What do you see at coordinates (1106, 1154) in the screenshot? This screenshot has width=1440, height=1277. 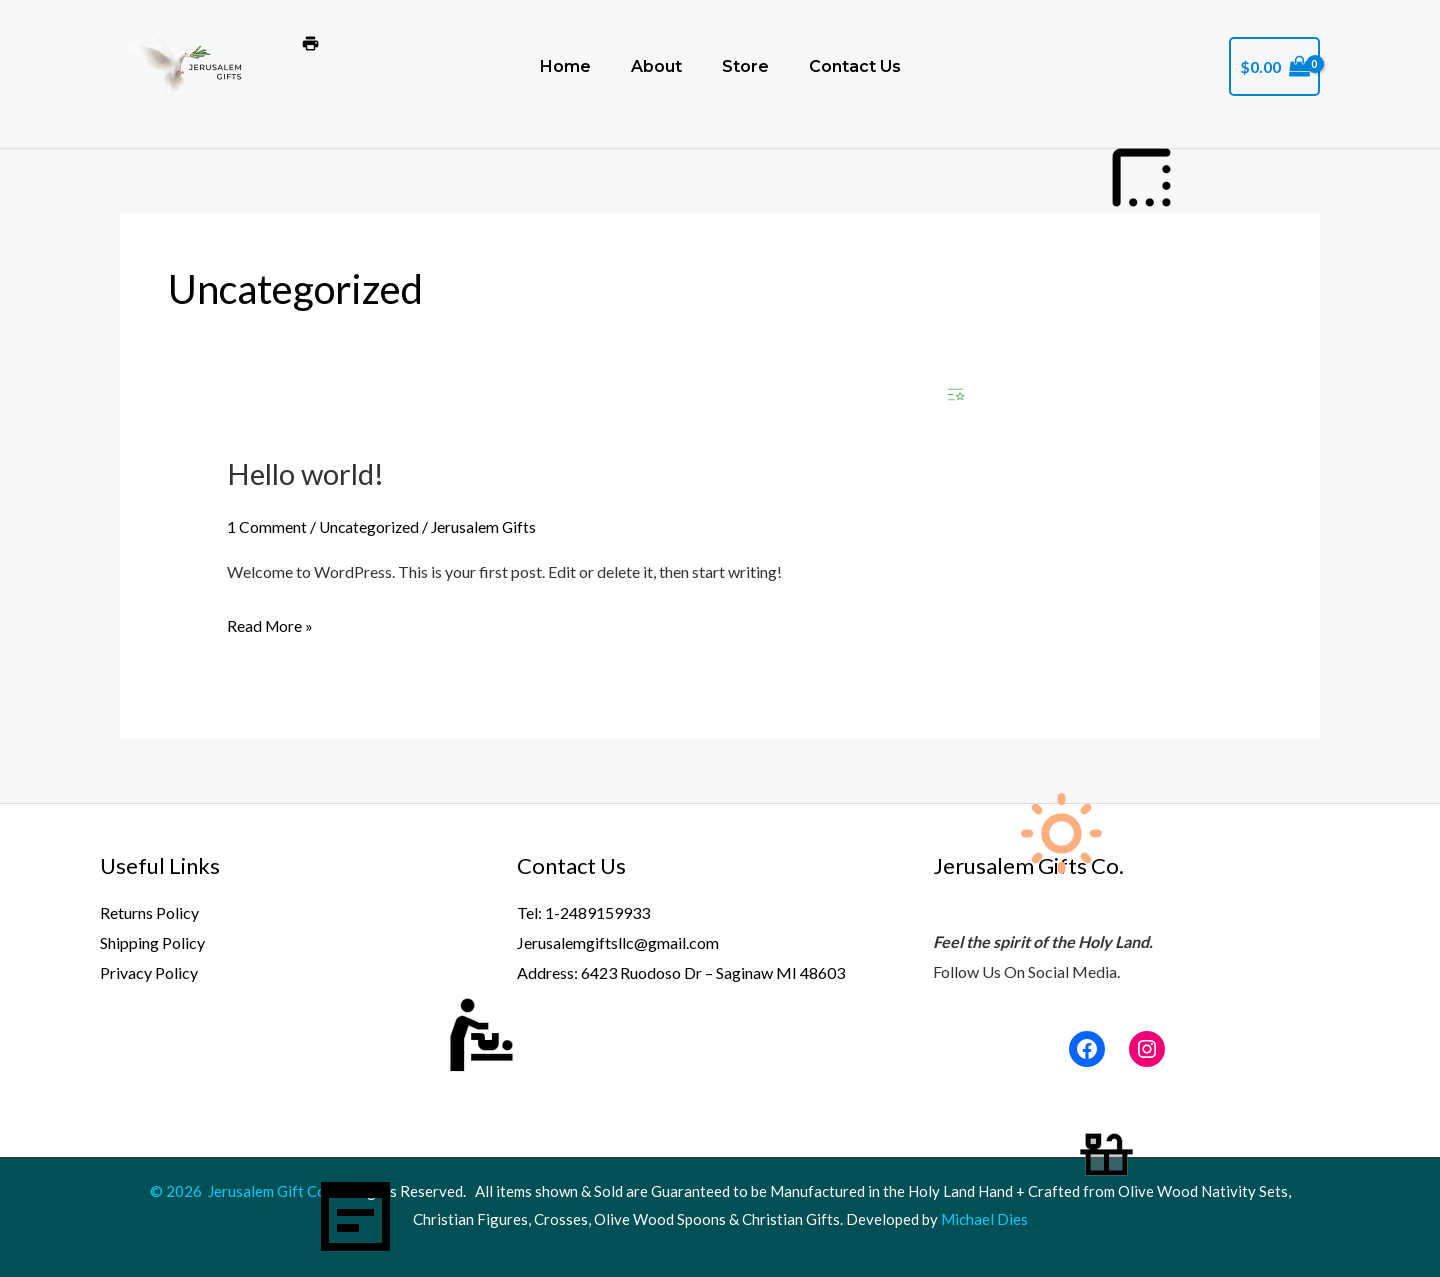 I see `browse kitchen countertop options` at bounding box center [1106, 1154].